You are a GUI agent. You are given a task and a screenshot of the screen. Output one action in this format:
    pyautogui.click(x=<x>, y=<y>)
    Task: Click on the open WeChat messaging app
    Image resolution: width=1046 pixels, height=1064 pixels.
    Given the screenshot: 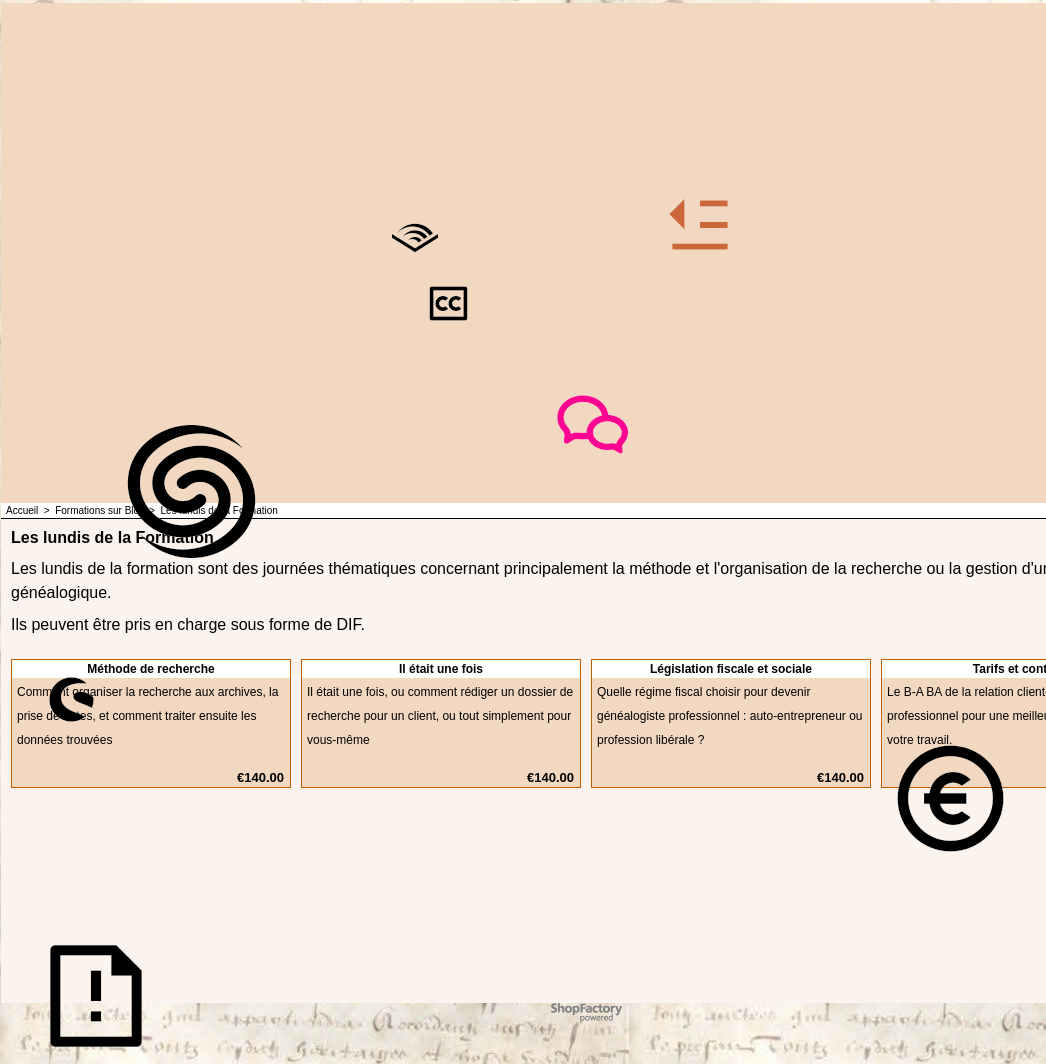 What is the action you would take?
    pyautogui.click(x=593, y=424)
    